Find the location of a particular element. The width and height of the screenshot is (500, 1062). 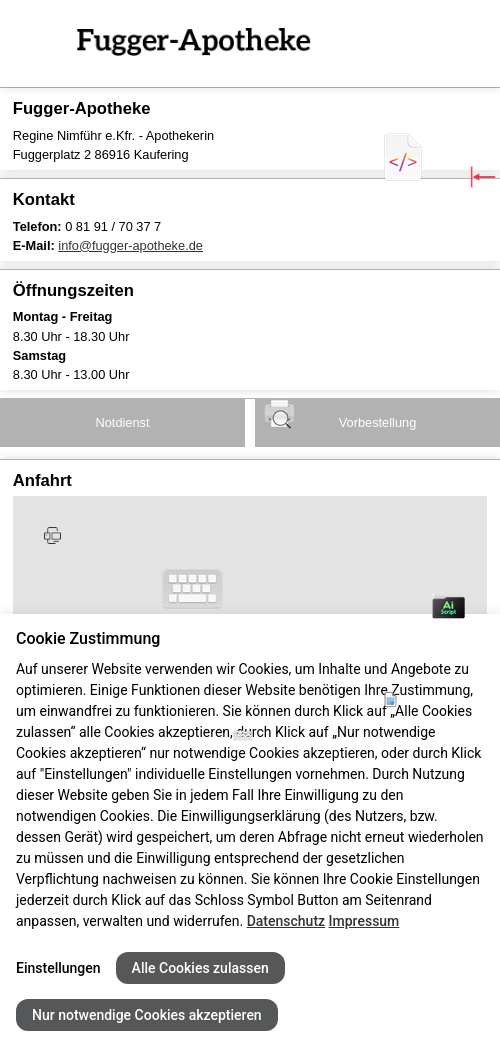

a web document or HTML file created in LibreOffice is located at coordinates (390, 699).